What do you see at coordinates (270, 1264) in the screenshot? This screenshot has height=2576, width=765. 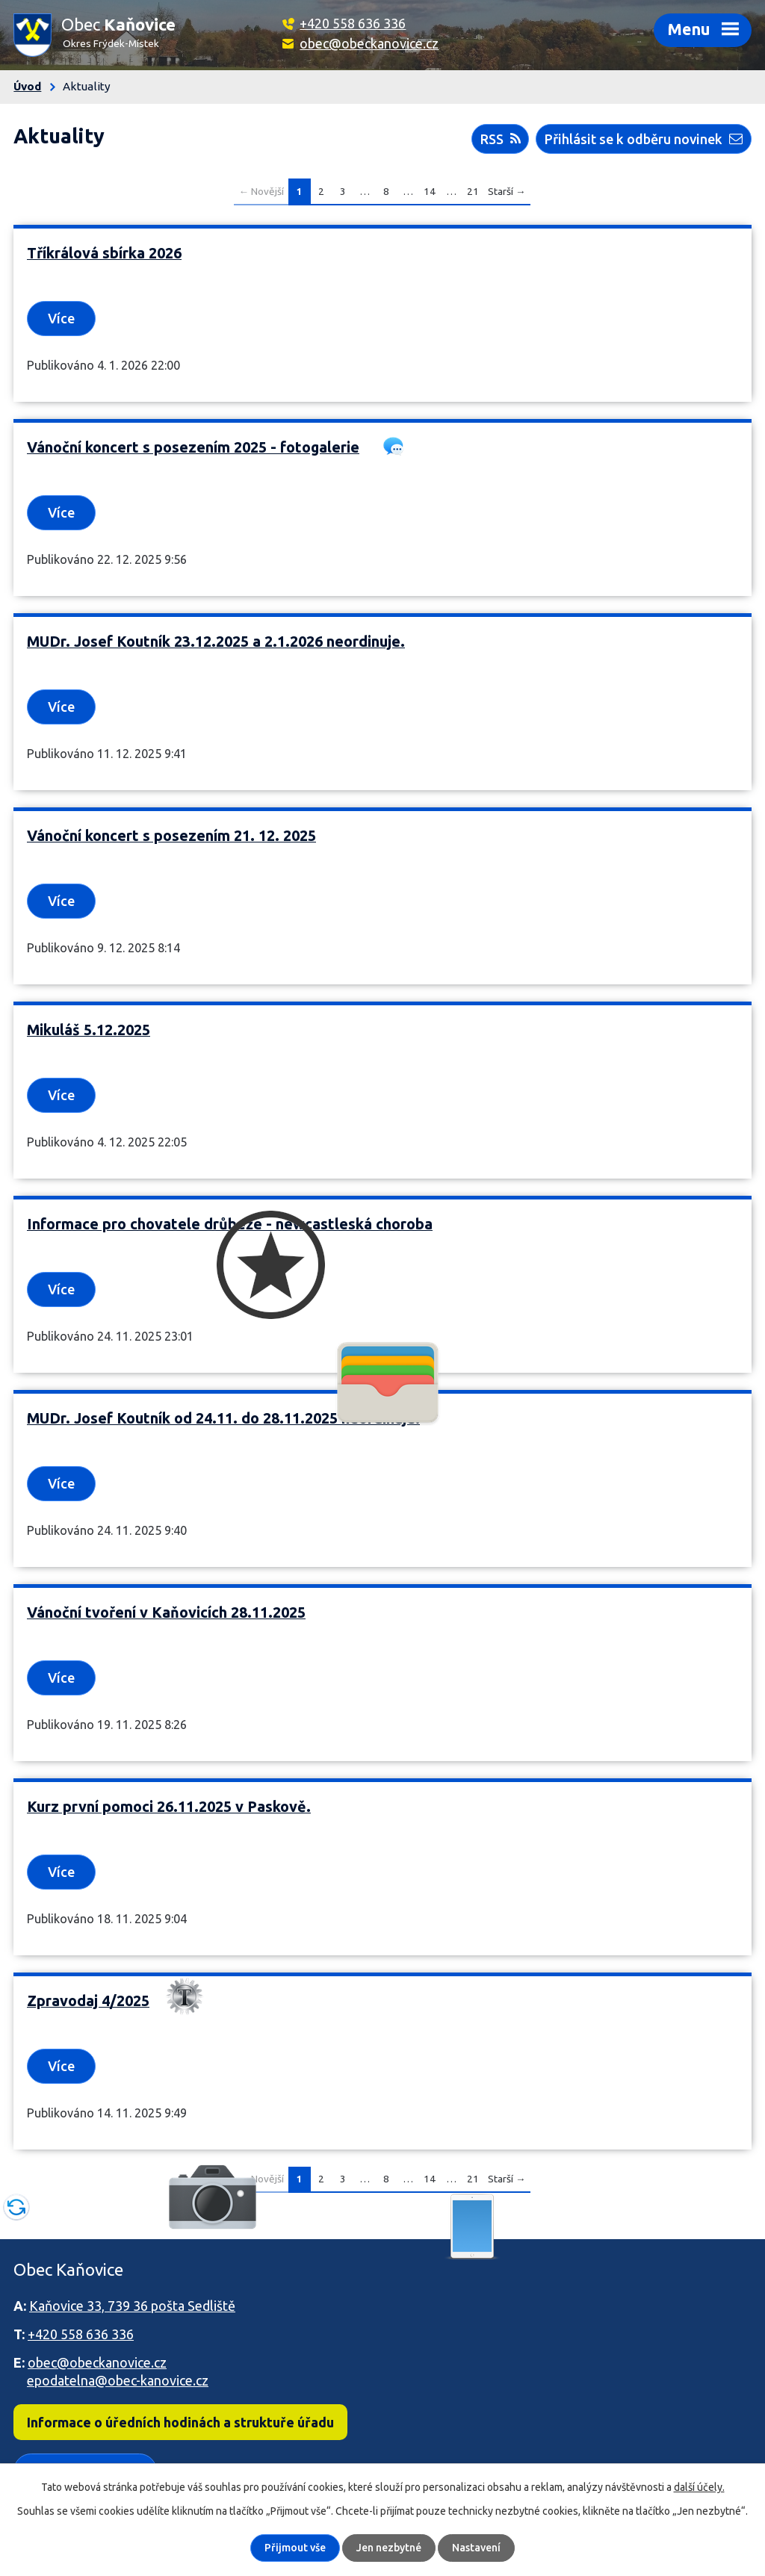 I see `set default applications for file types` at bounding box center [270, 1264].